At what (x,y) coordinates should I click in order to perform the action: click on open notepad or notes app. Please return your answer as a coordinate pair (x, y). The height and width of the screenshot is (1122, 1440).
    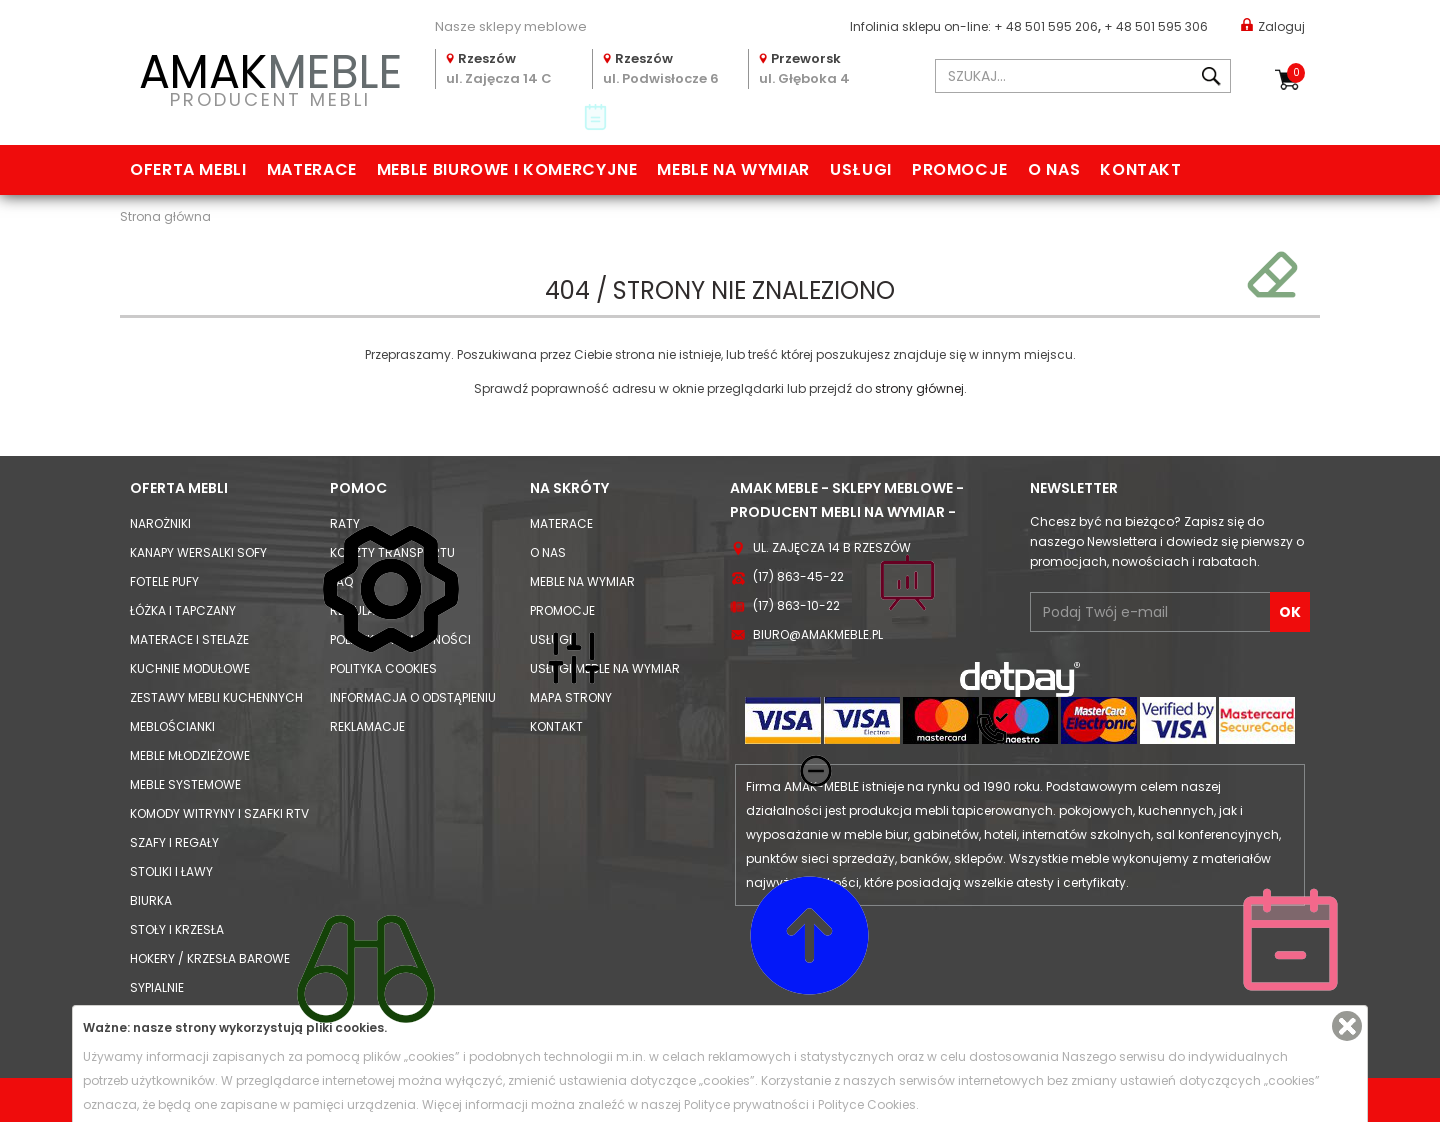
    Looking at the image, I should click on (595, 117).